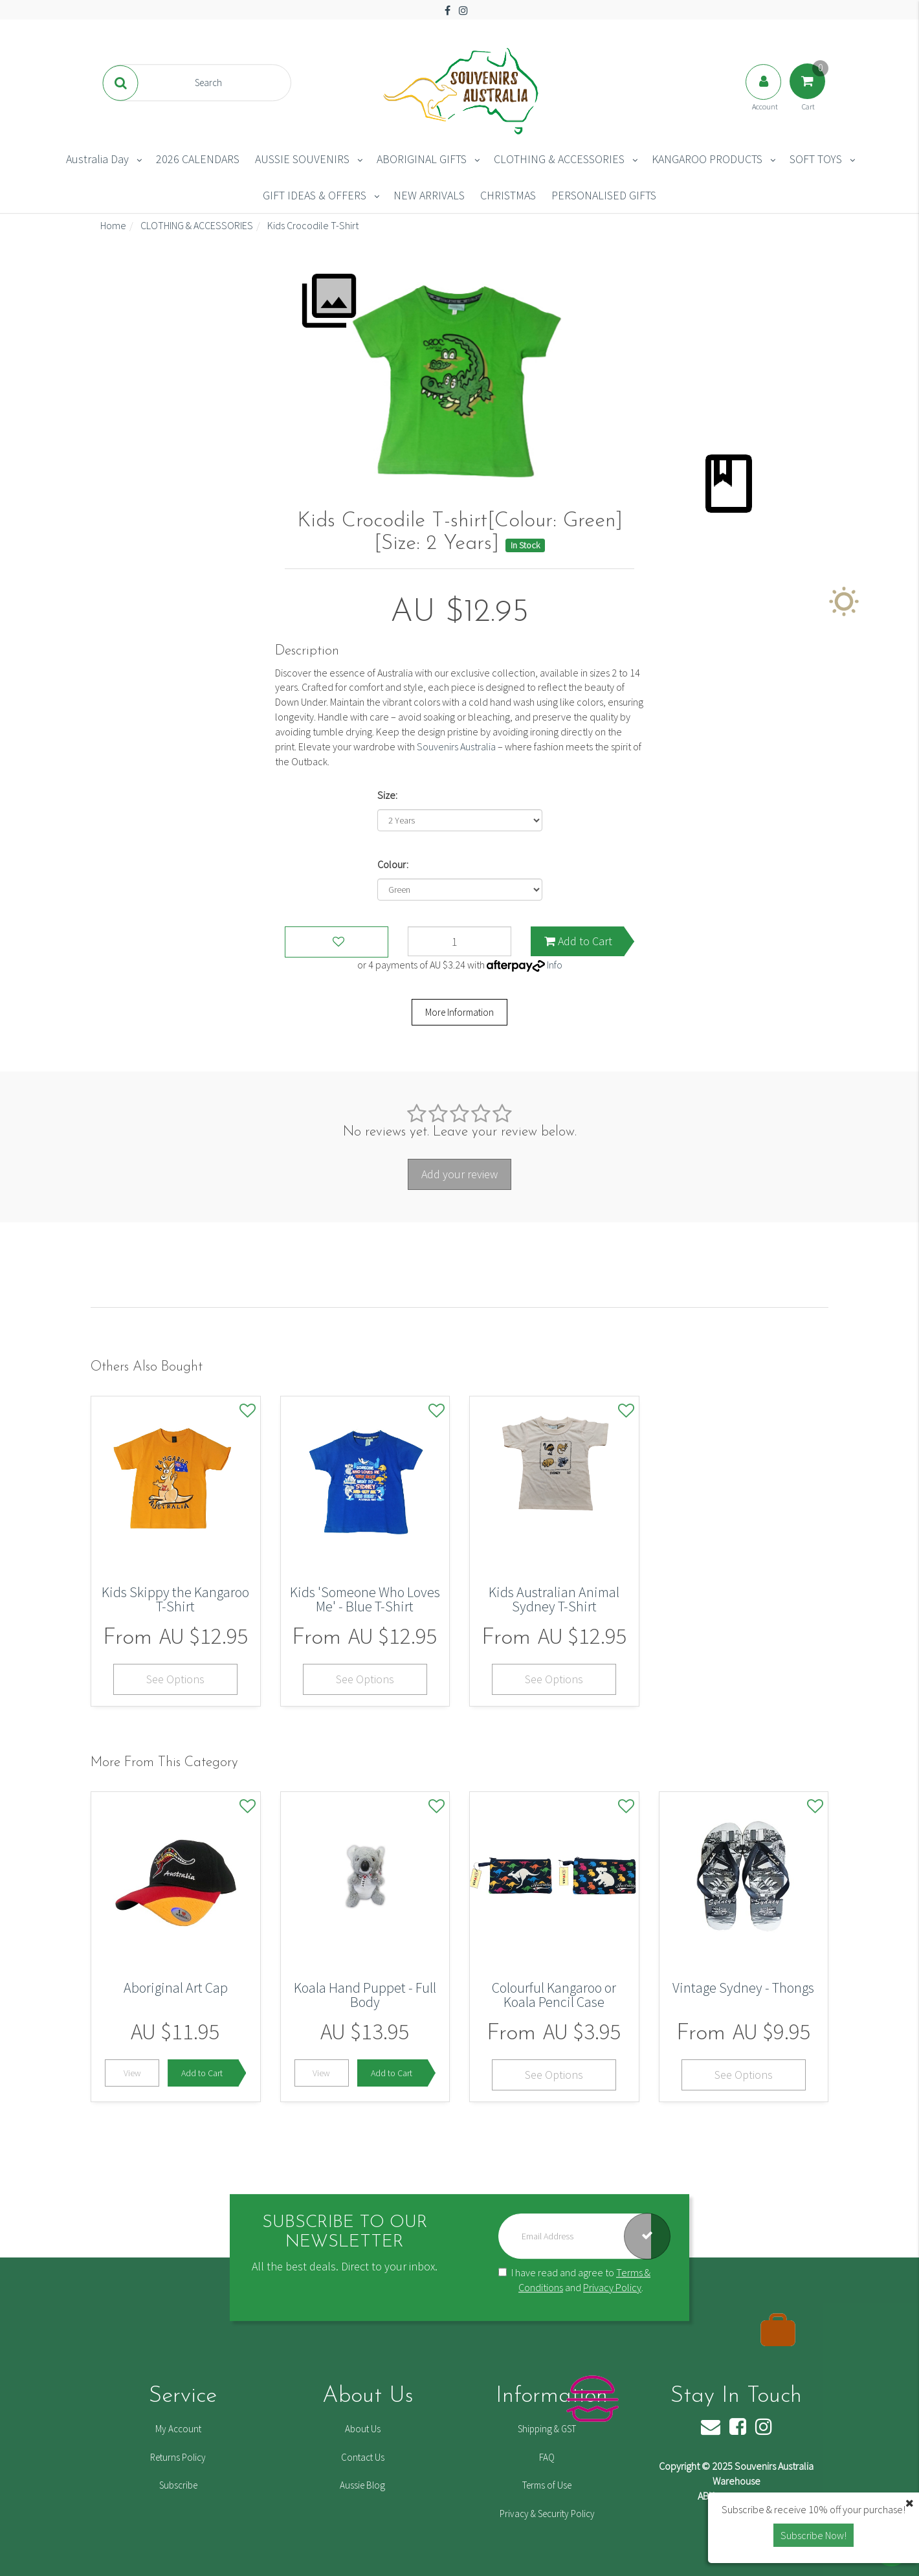  What do you see at coordinates (729, 484) in the screenshot?
I see `access your classes or courses` at bounding box center [729, 484].